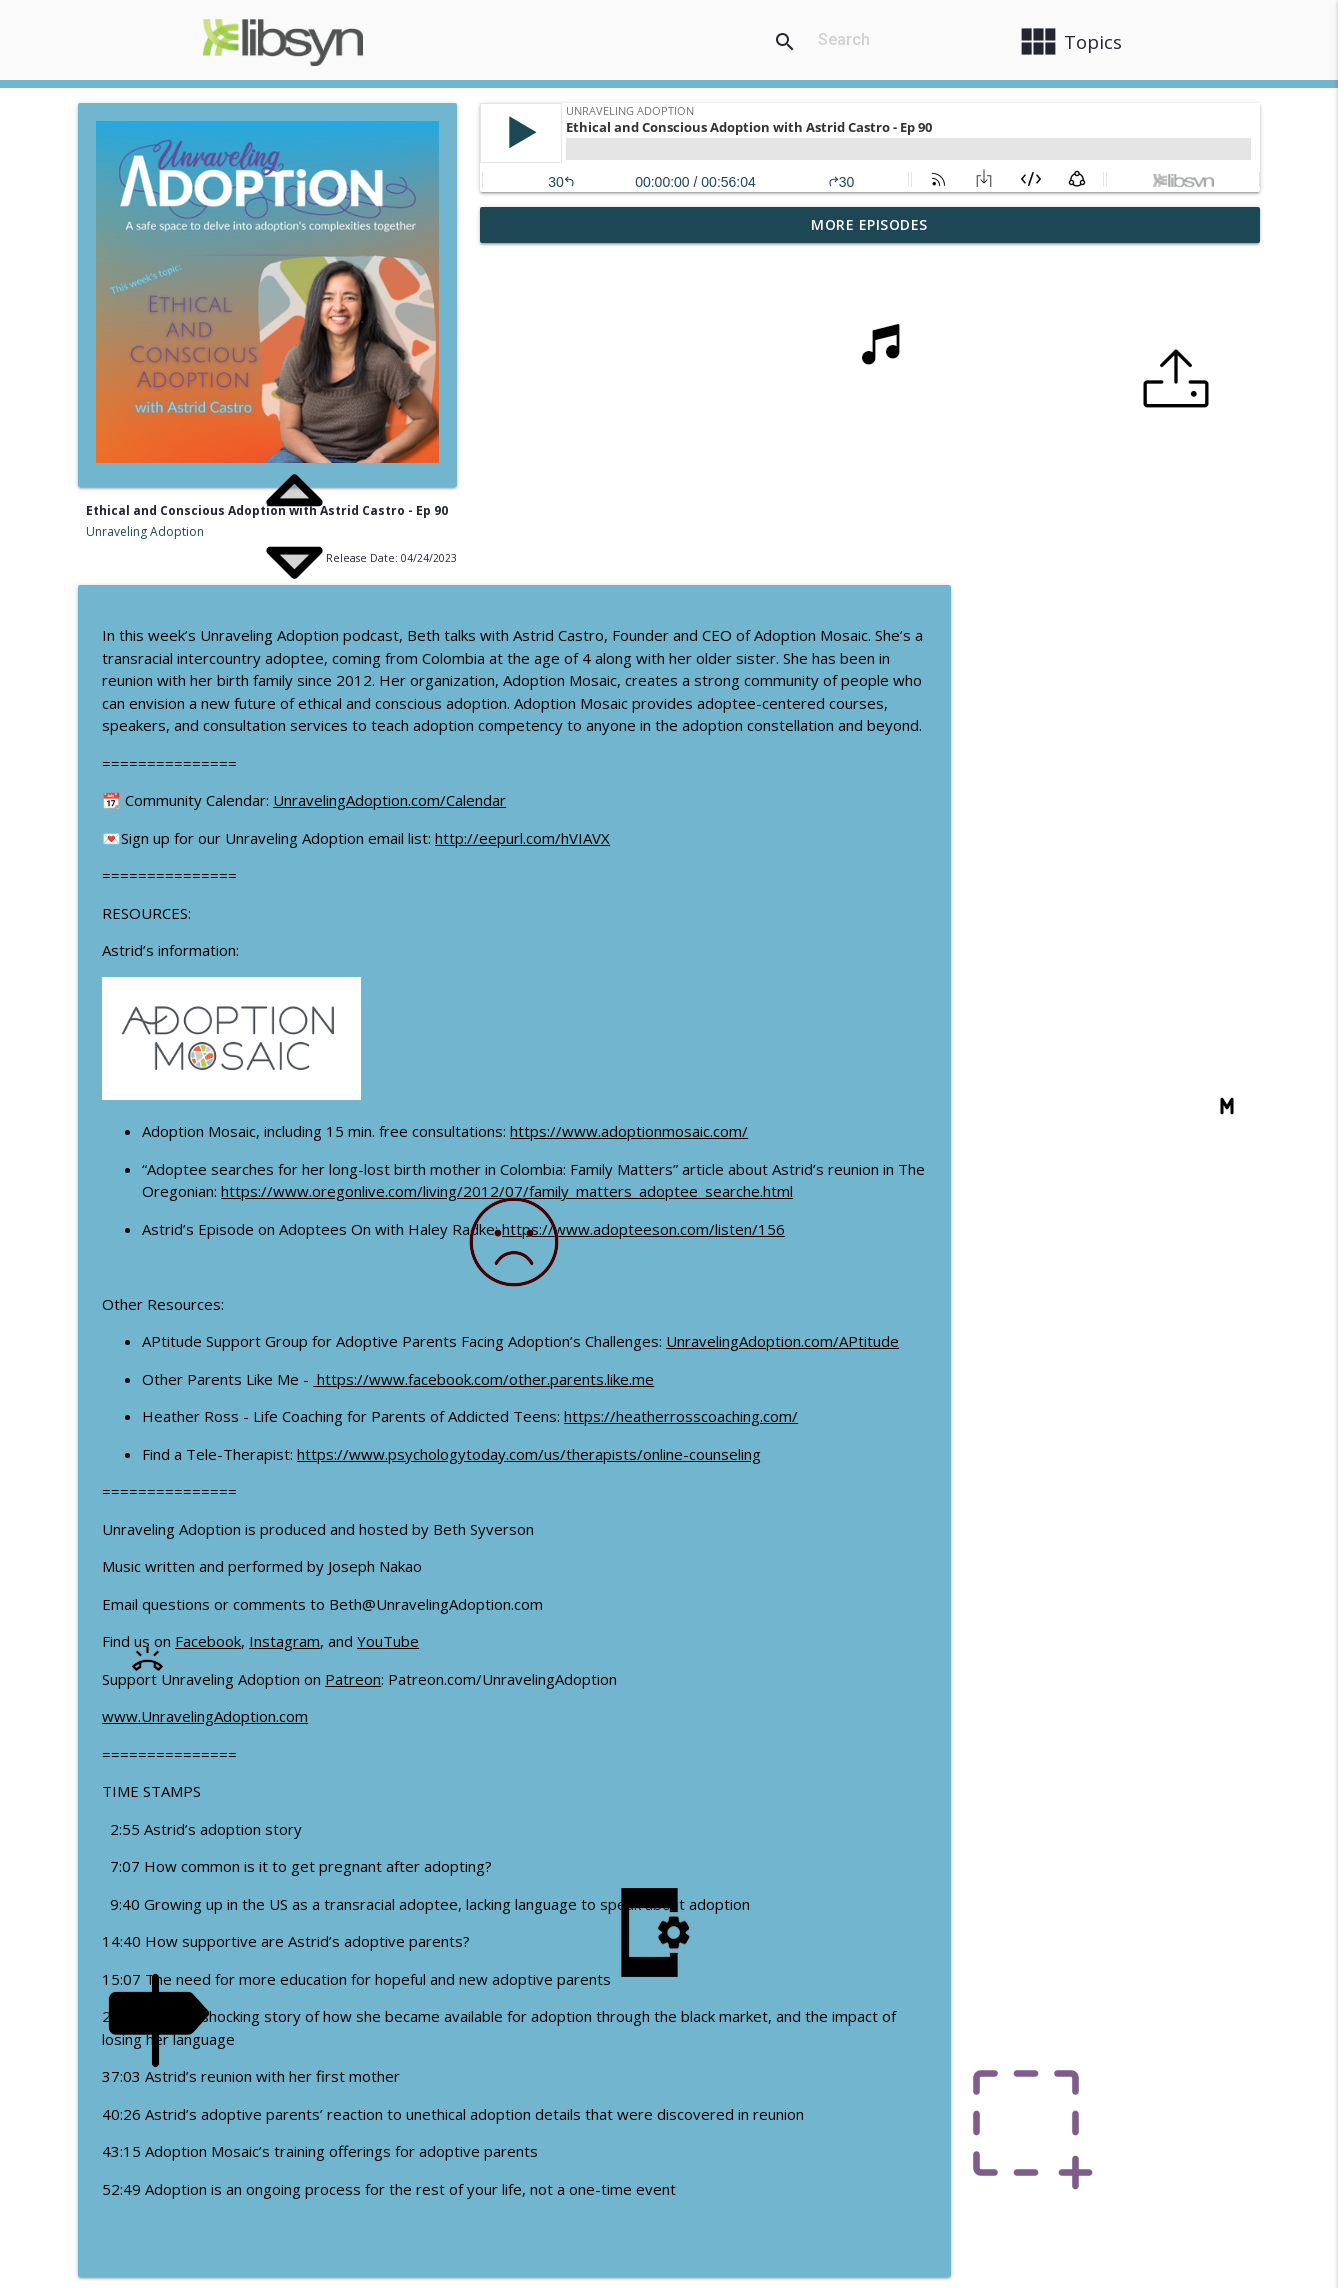  I want to click on access music or audio library, so click(883, 345).